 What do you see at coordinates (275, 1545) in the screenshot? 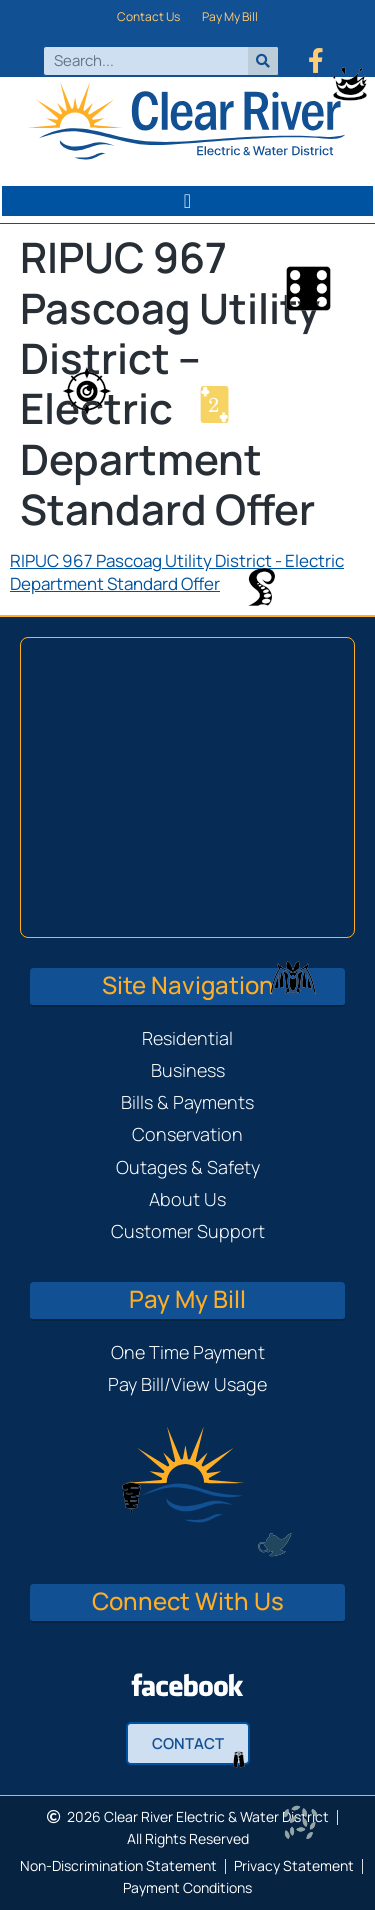
I see `access wish or bonus features` at bounding box center [275, 1545].